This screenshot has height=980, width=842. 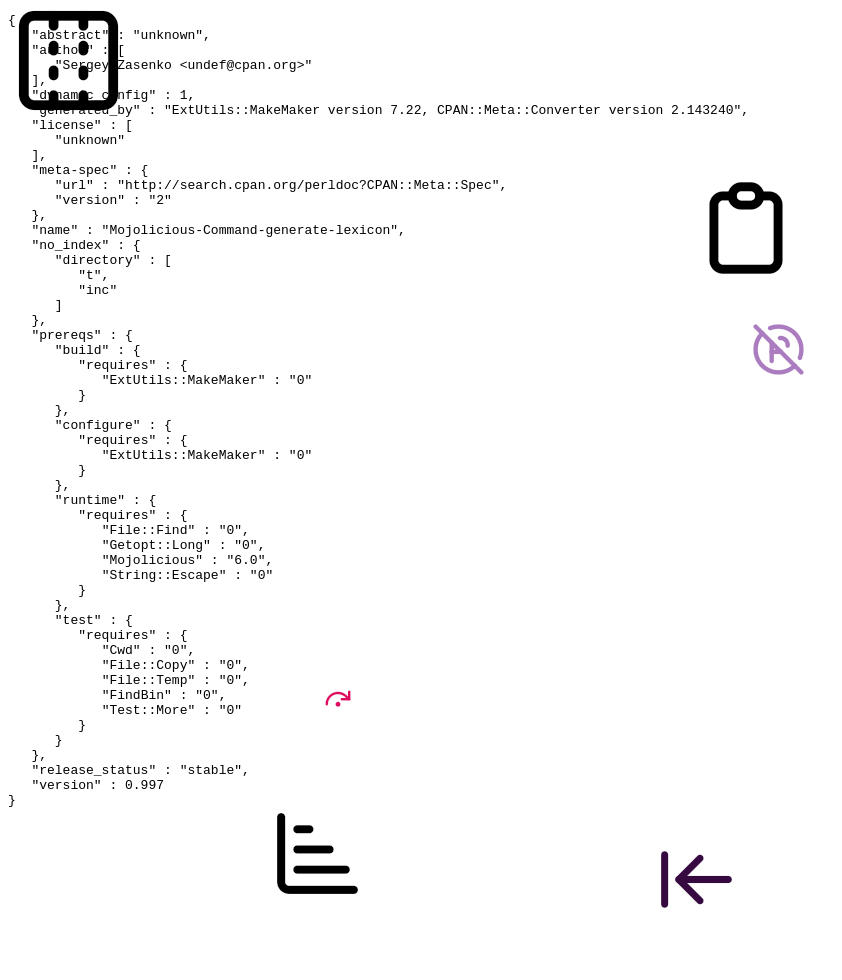 I want to click on navigate to the beginning of content, so click(x=696, y=879).